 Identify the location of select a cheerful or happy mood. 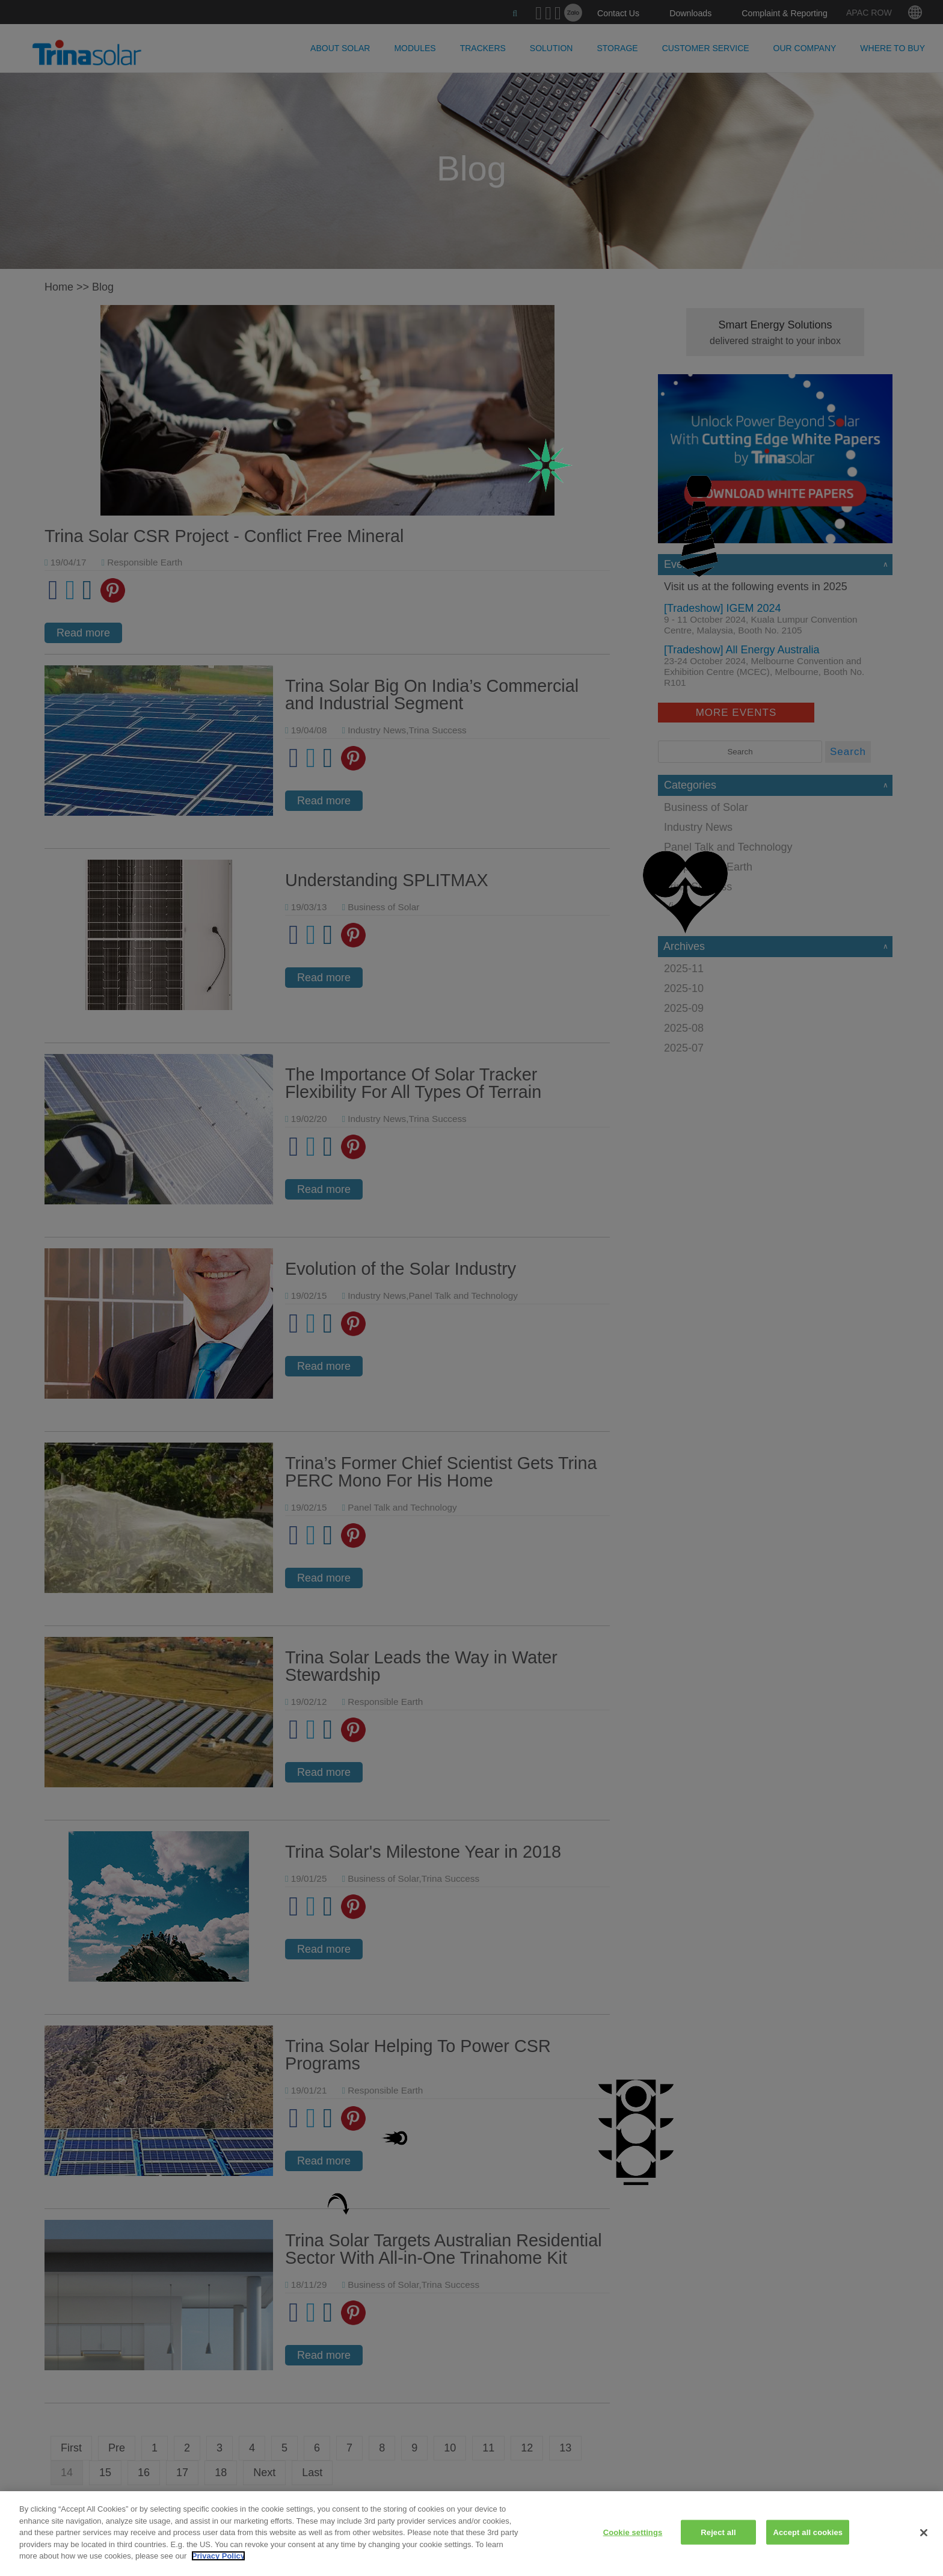
(685, 890).